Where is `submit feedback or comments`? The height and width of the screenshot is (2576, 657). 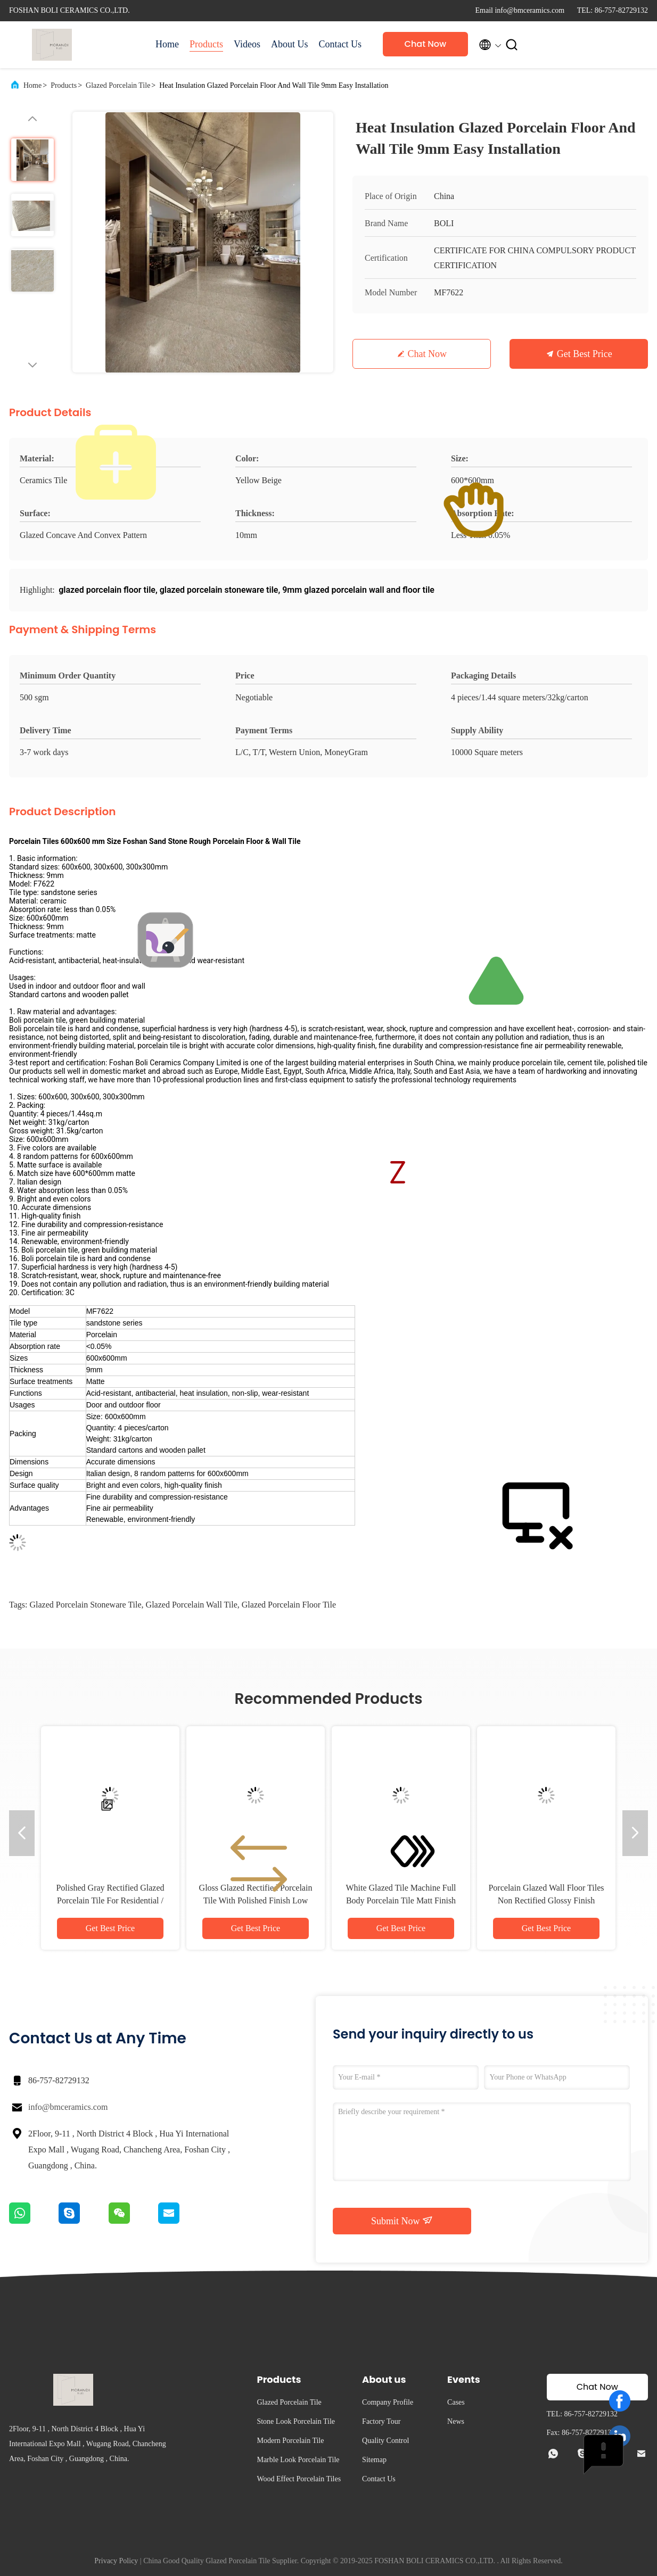
submit feedback or comments is located at coordinates (603, 2454).